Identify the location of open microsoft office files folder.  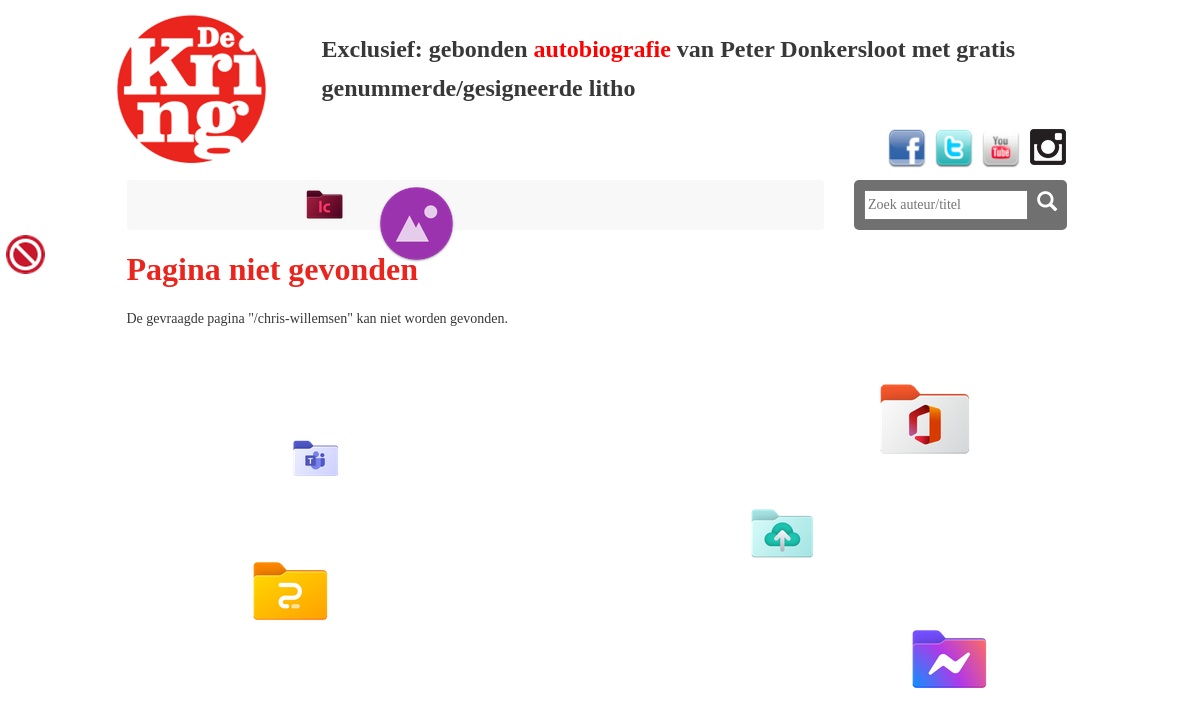
(924, 421).